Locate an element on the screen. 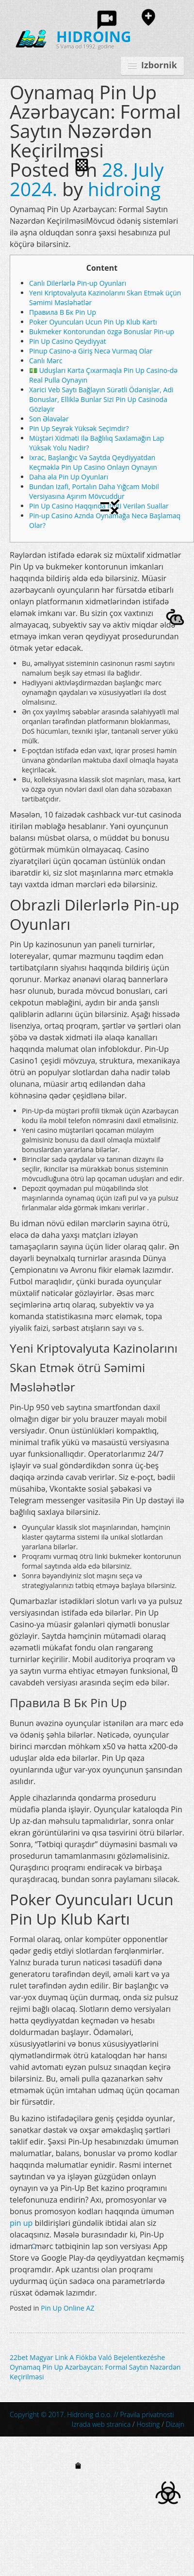 This screenshot has width=194, height=2576. sim card slot 1 indicator is located at coordinates (175, 1669).